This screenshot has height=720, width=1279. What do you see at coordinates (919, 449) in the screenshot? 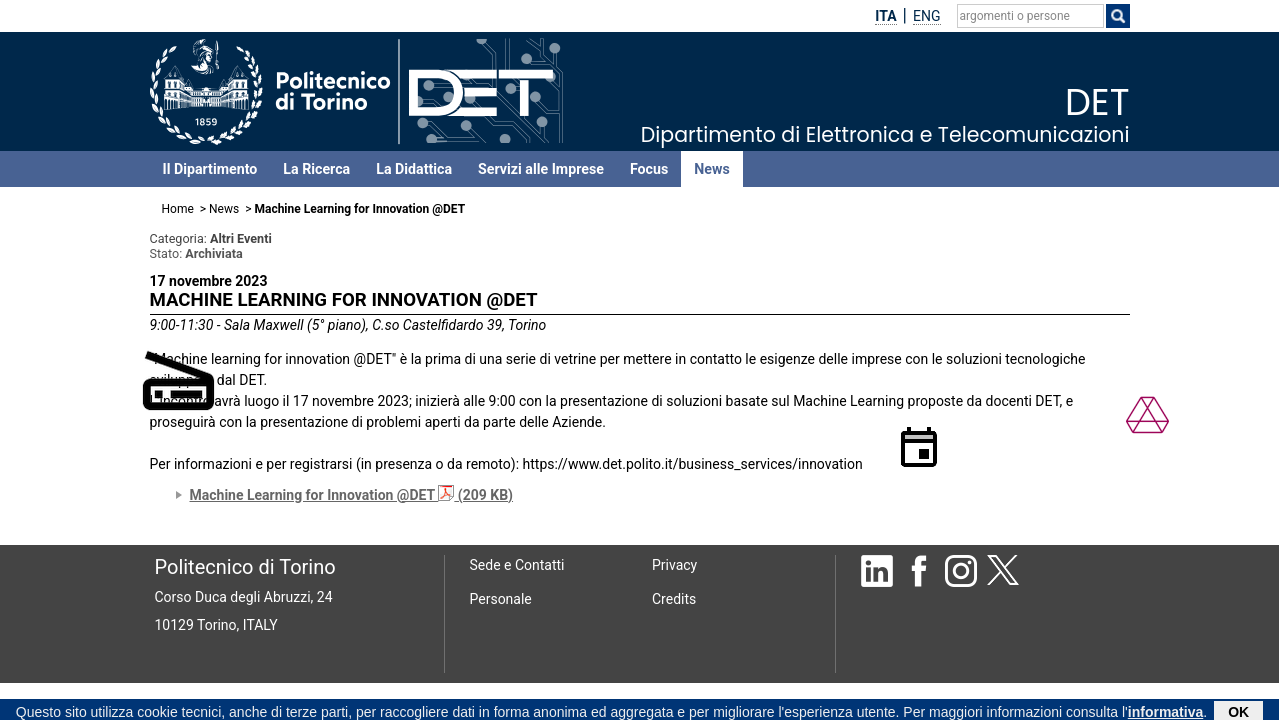
I see `add an event to your calendar` at bounding box center [919, 449].